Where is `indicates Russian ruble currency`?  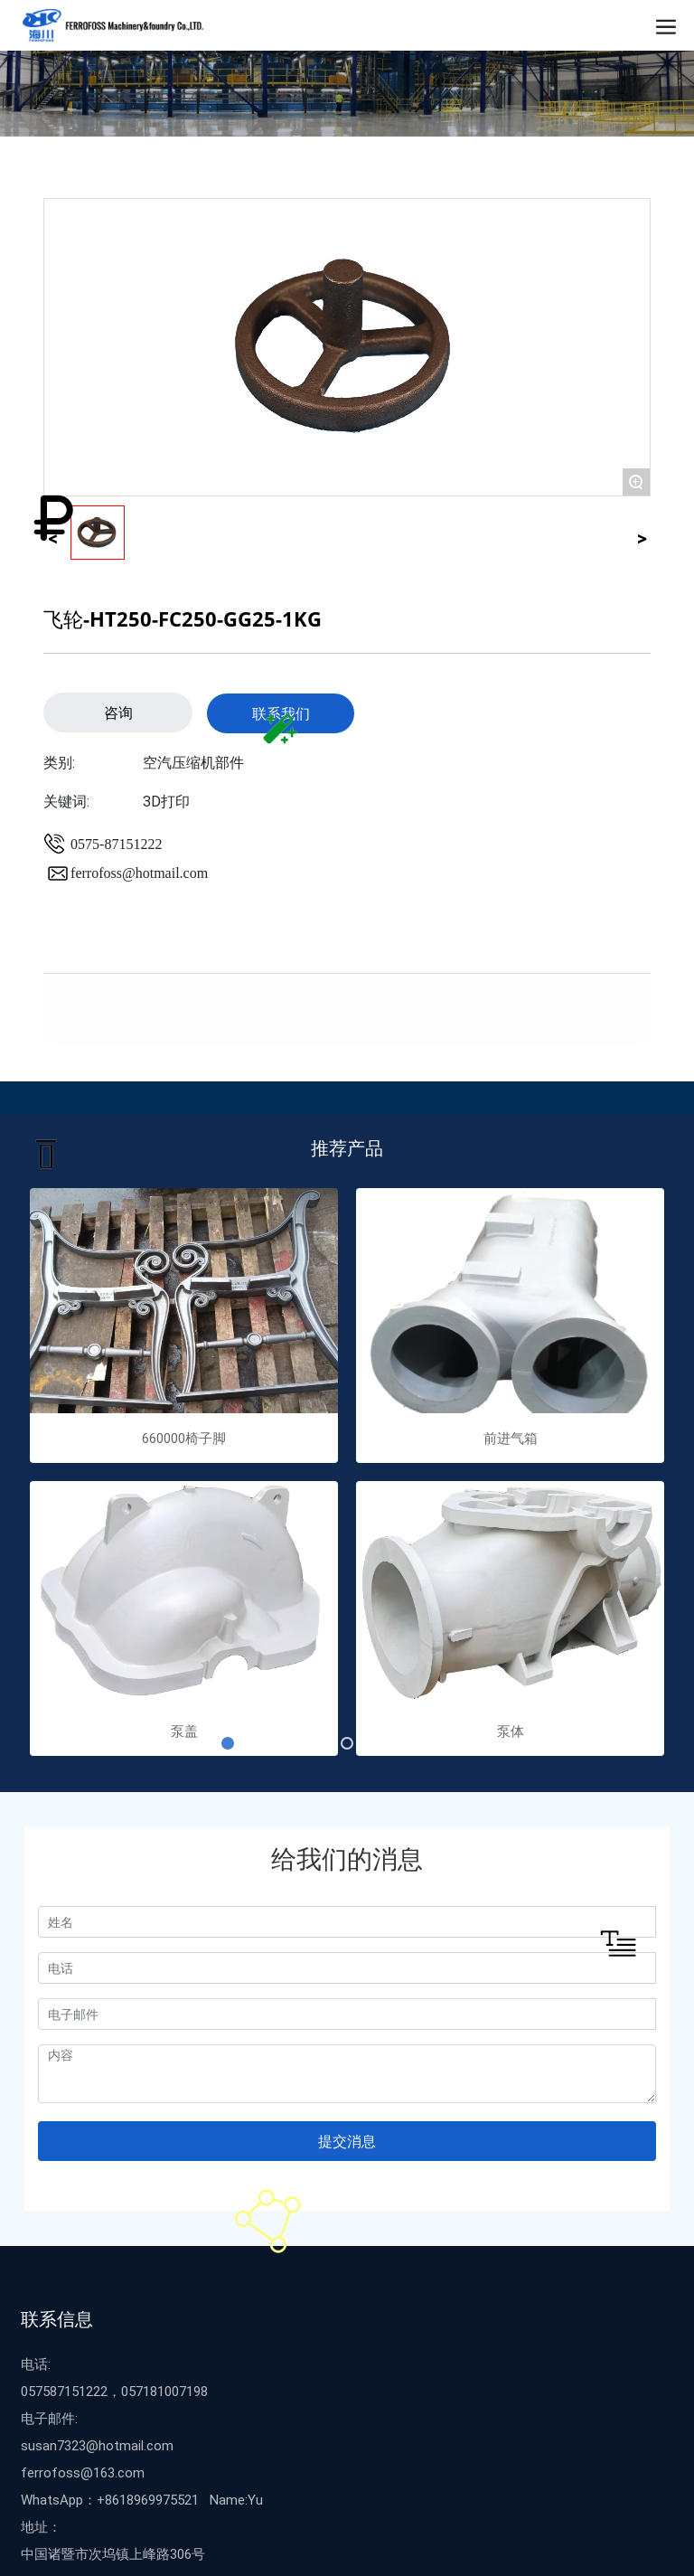
indicates Russian ruble currency is located at coordinates (55, 518).